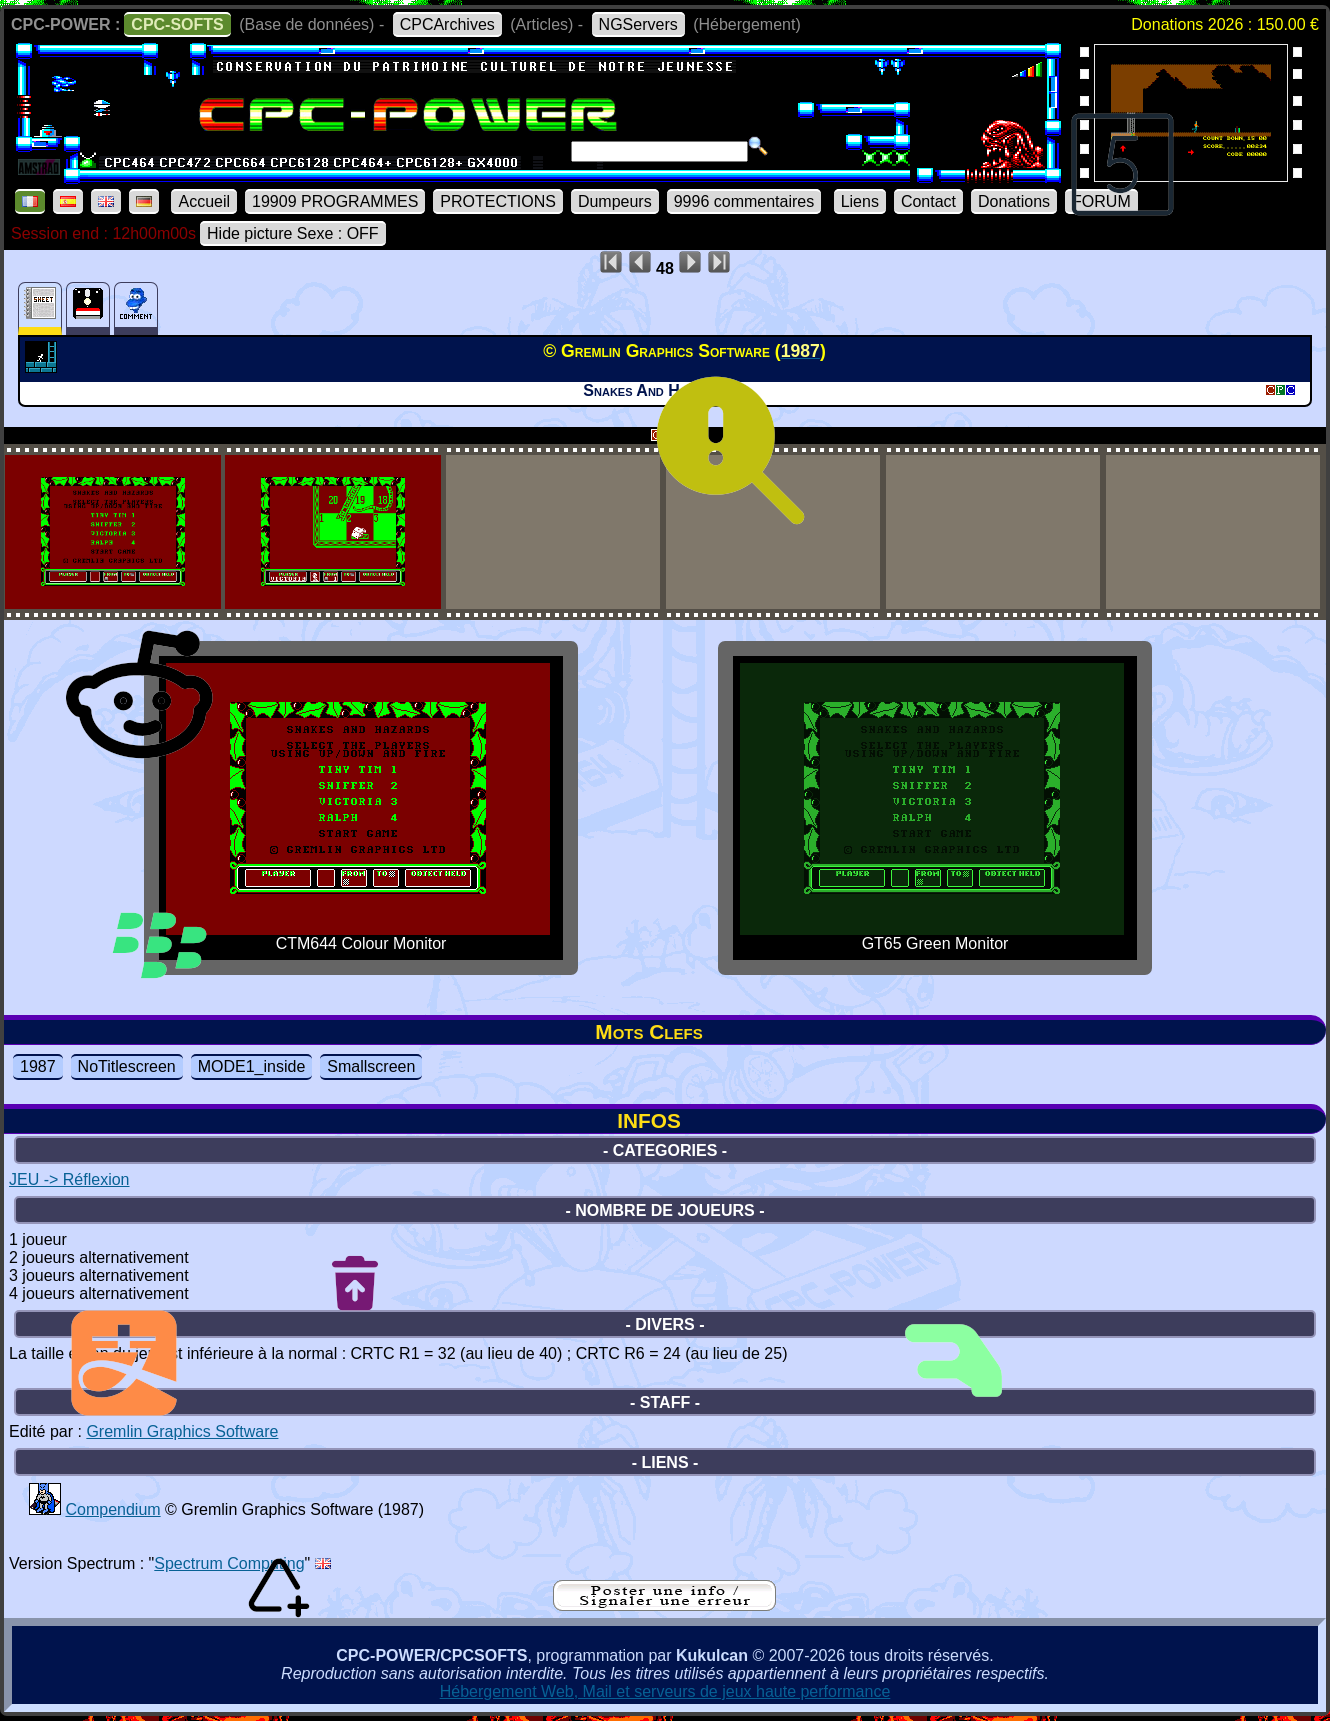  Describe the element at coordinates (124, 1363) in the screenshot. I see `pay with Alipay` at that location.